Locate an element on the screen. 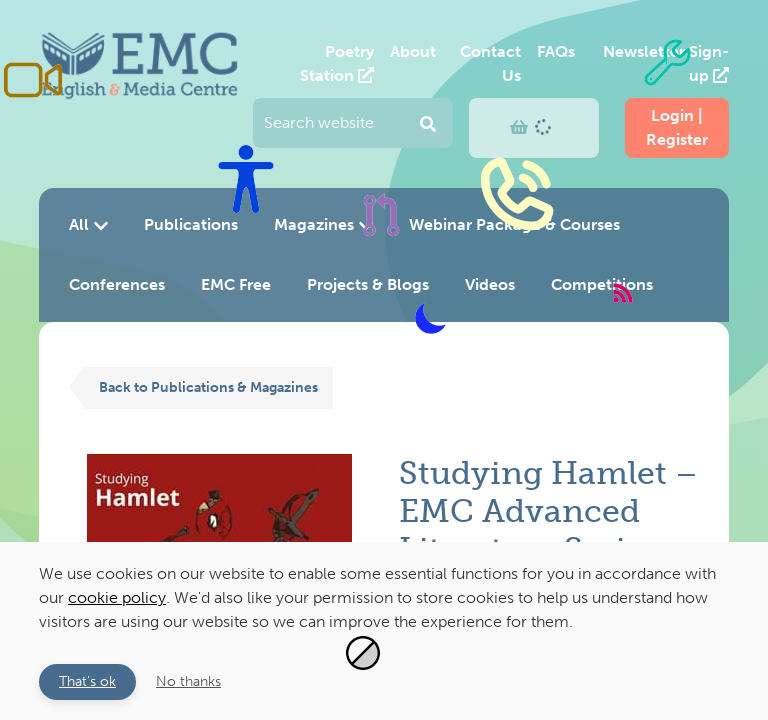 The width and height of the screenshot is (768, 720). subscribe to RSS feed is located at coordinates (623, 293).